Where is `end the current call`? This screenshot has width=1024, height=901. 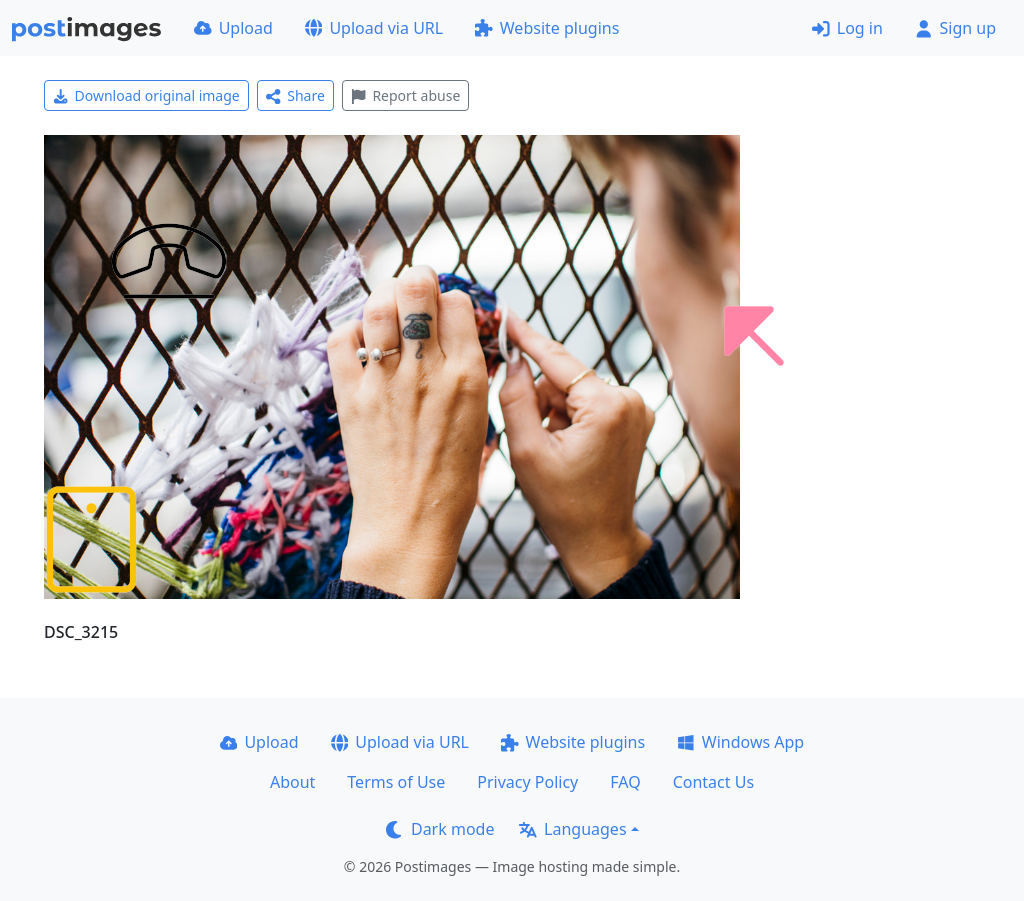 end the current call is located at coordinates (169, 261).